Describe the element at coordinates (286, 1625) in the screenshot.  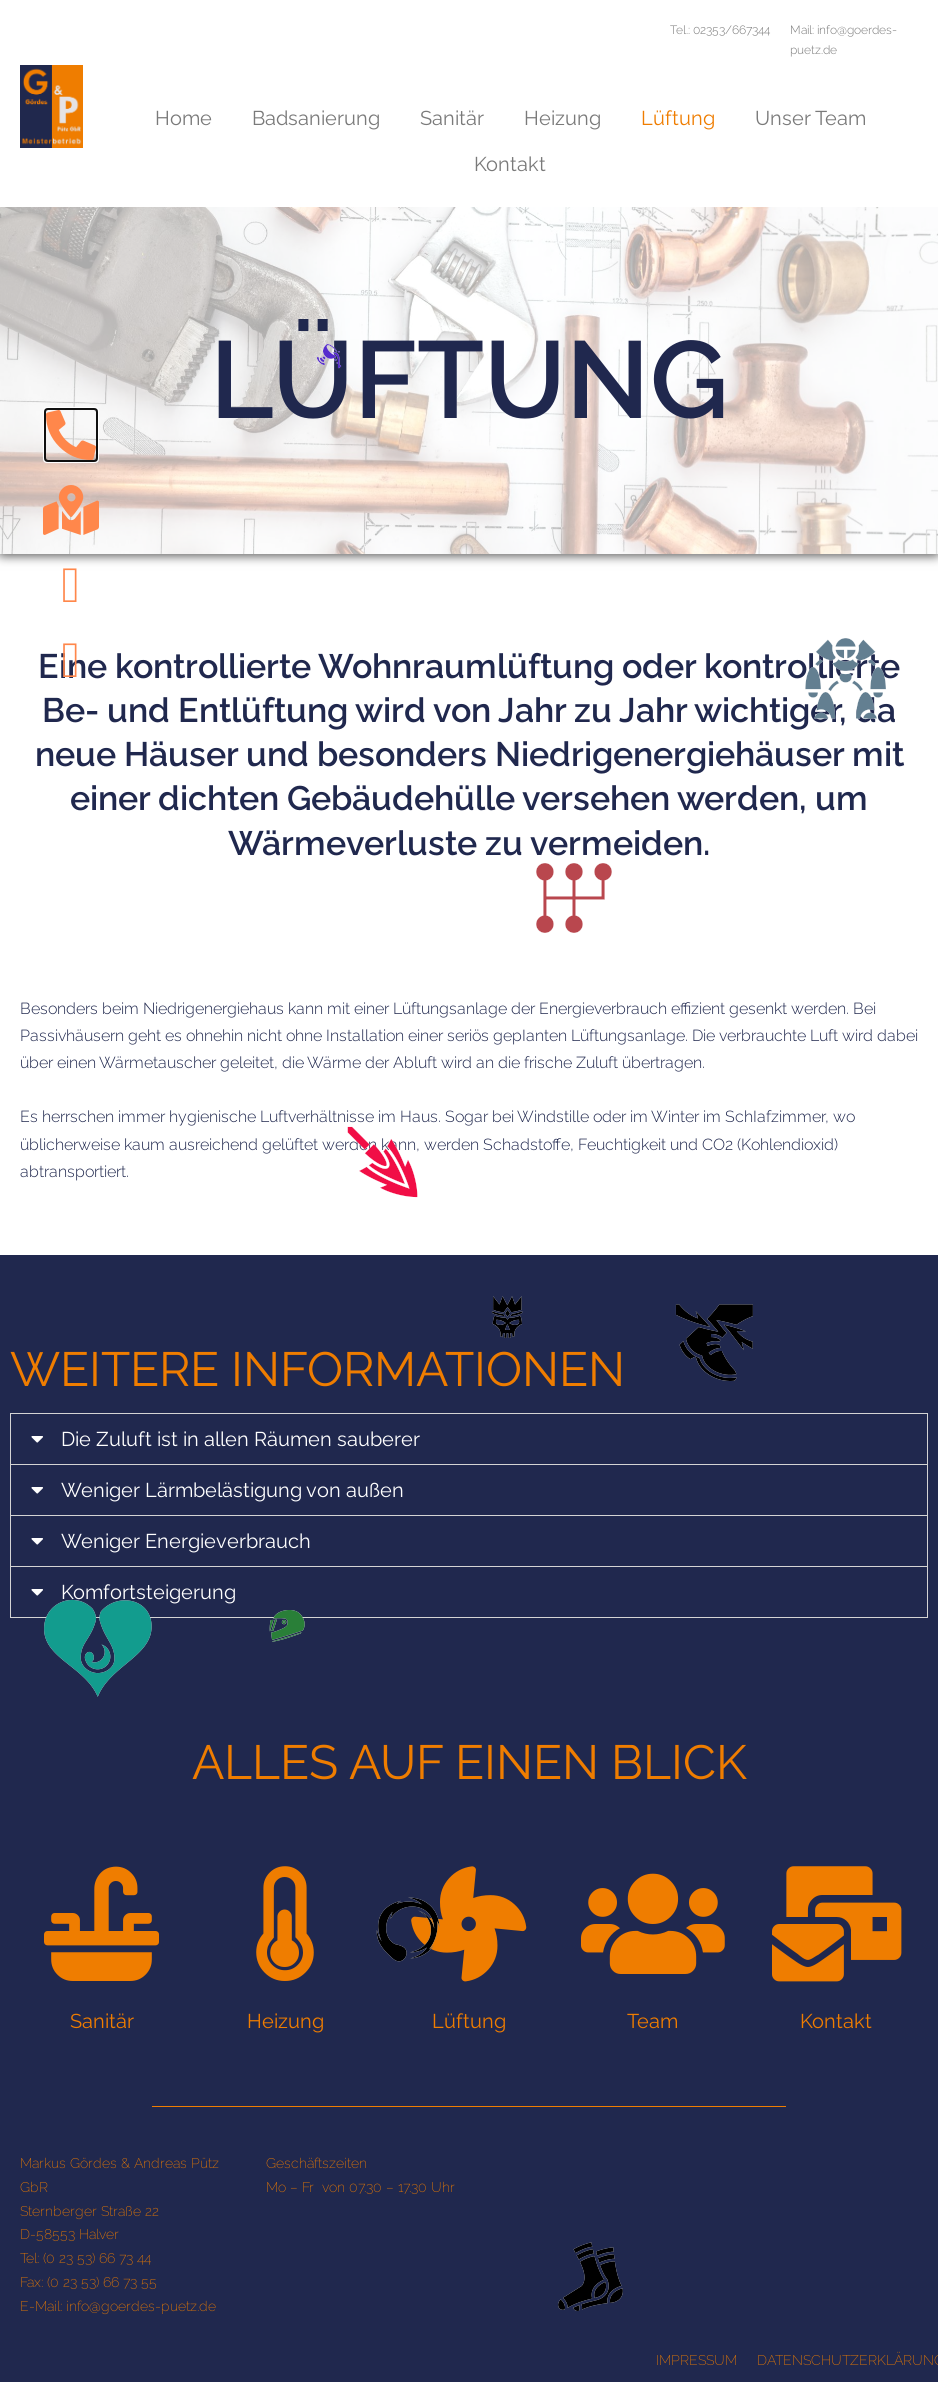
I see `select motorcycle helmet gear` at that location.